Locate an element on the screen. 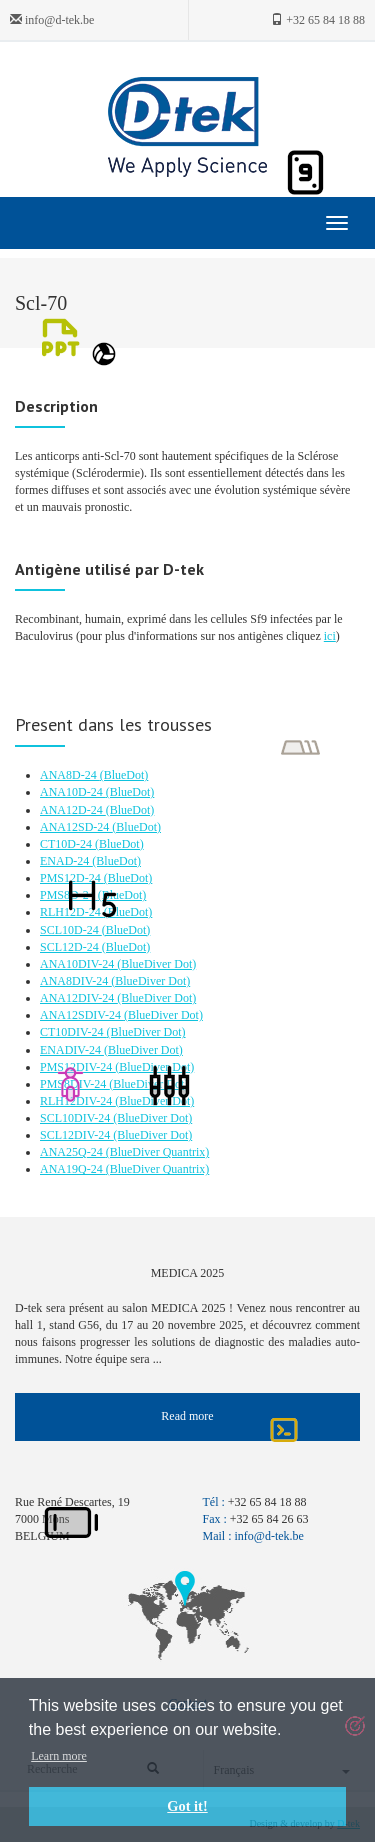  play the 9 card in a card game is located at coordinates (305, 172).